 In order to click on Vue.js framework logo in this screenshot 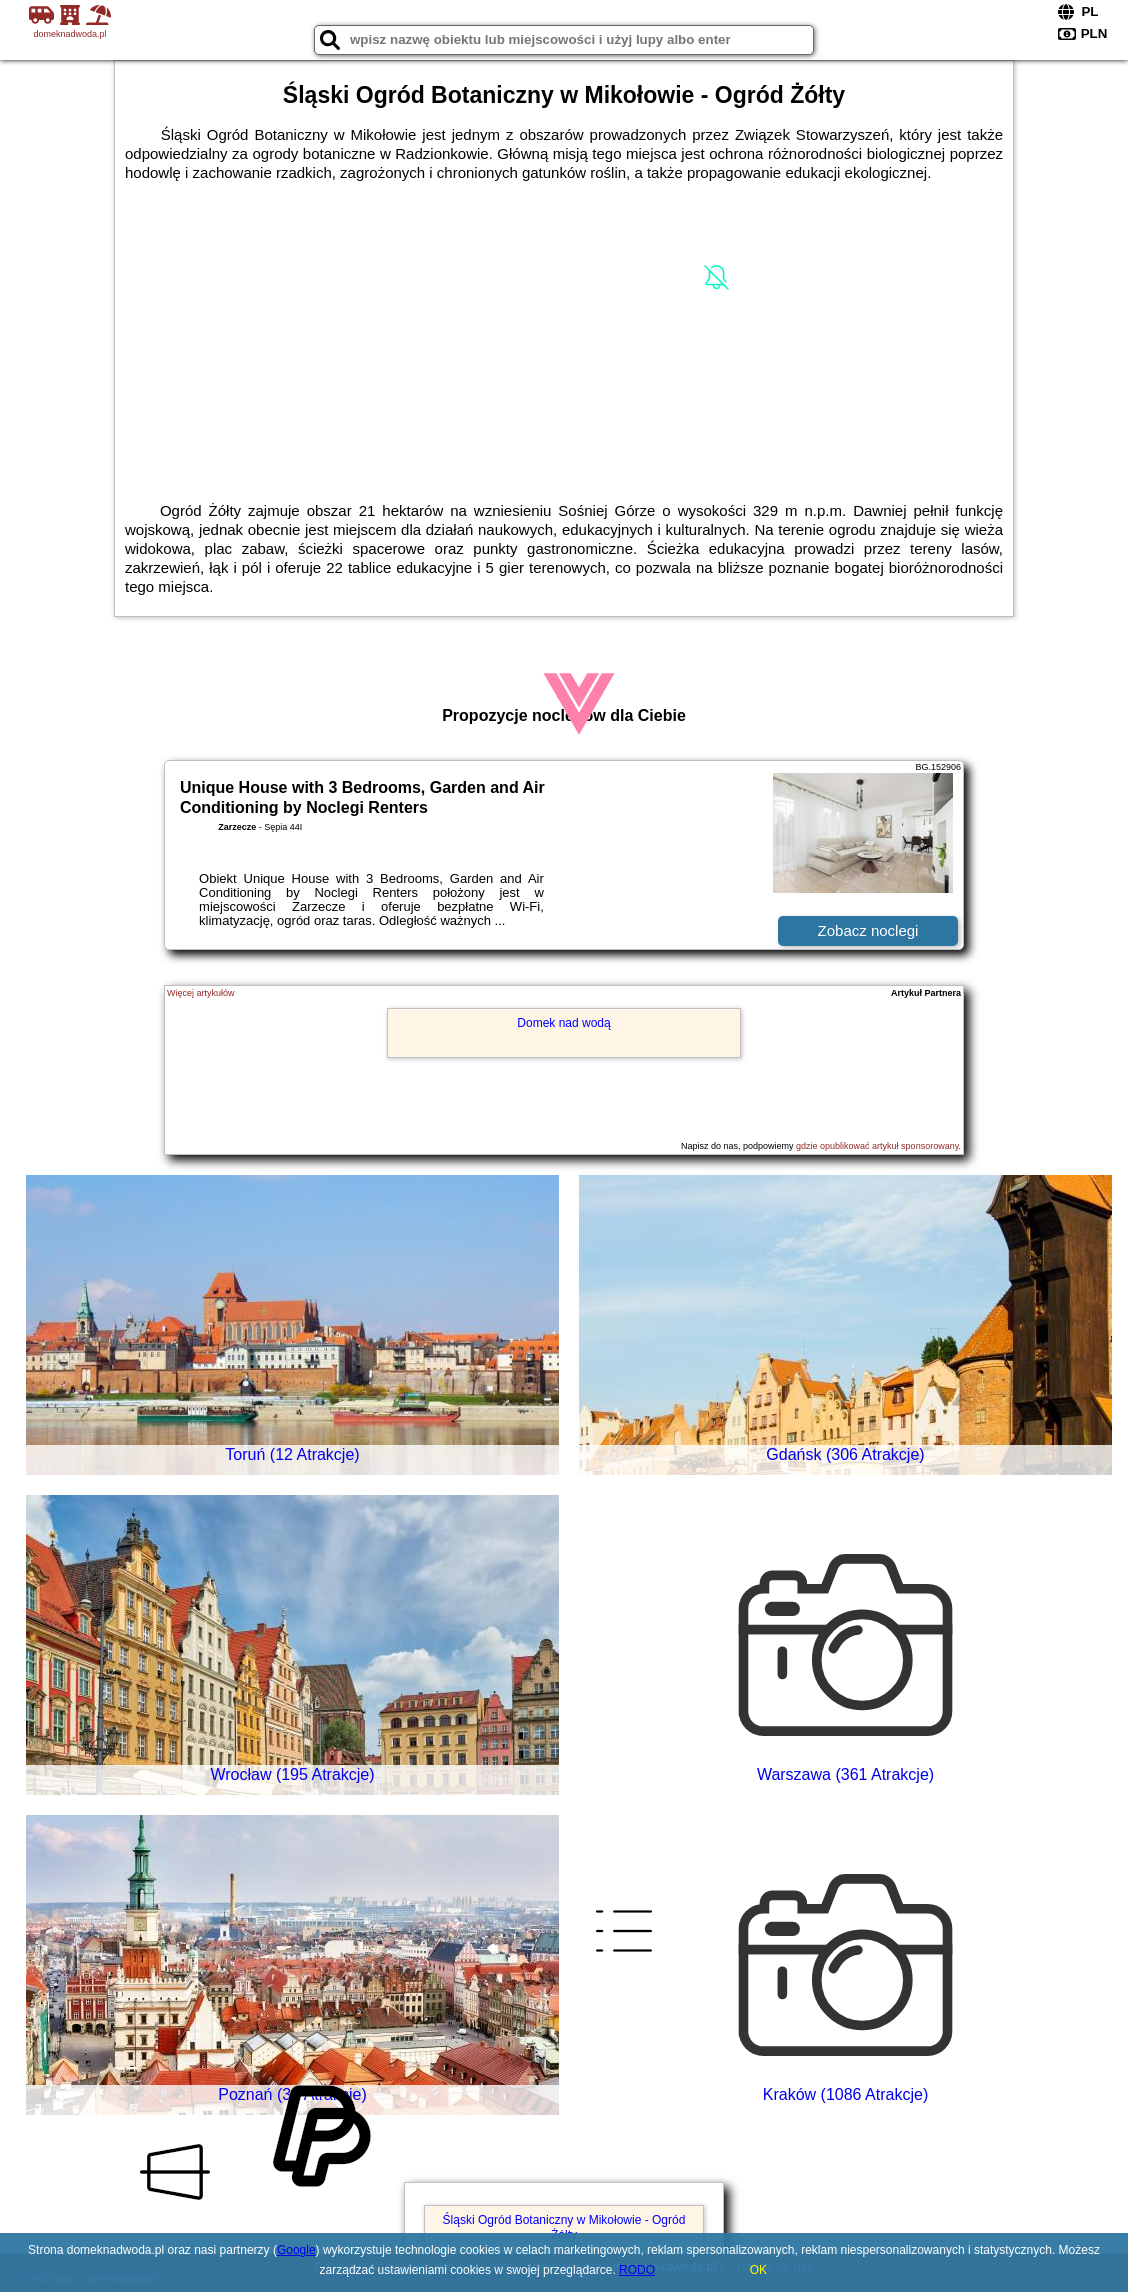, I will do `click(579, 704)`.